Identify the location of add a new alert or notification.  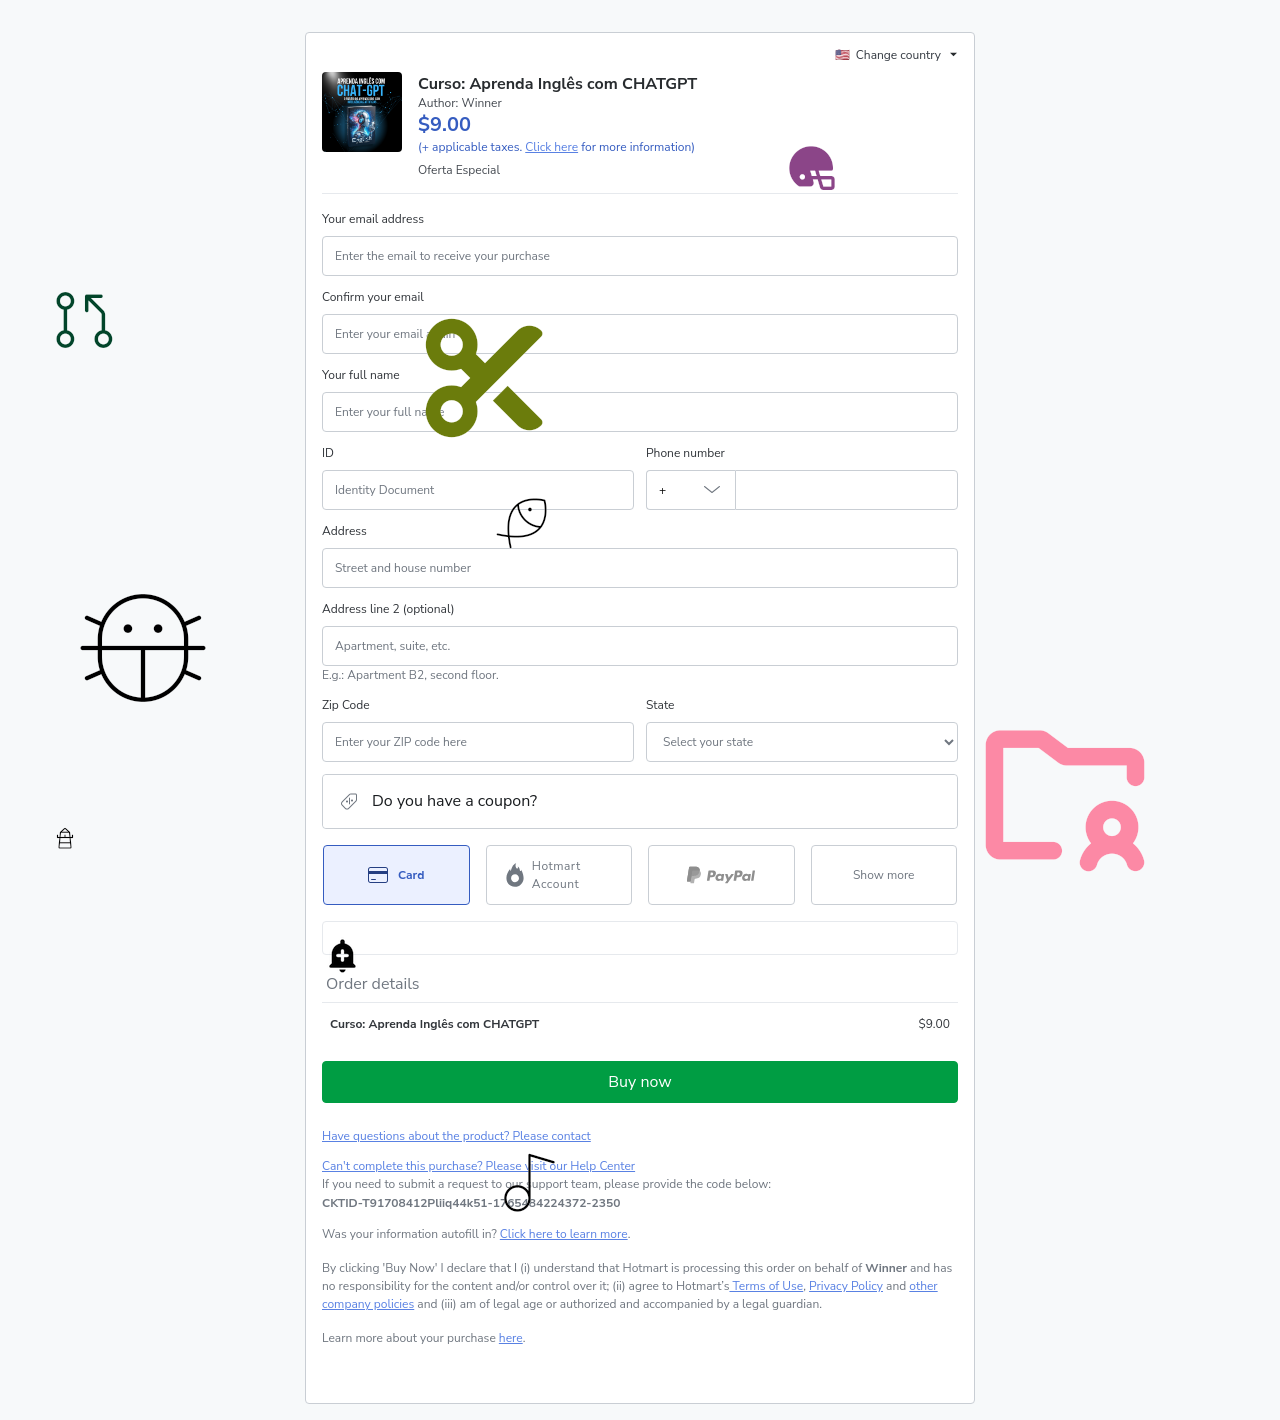
(342, 955).